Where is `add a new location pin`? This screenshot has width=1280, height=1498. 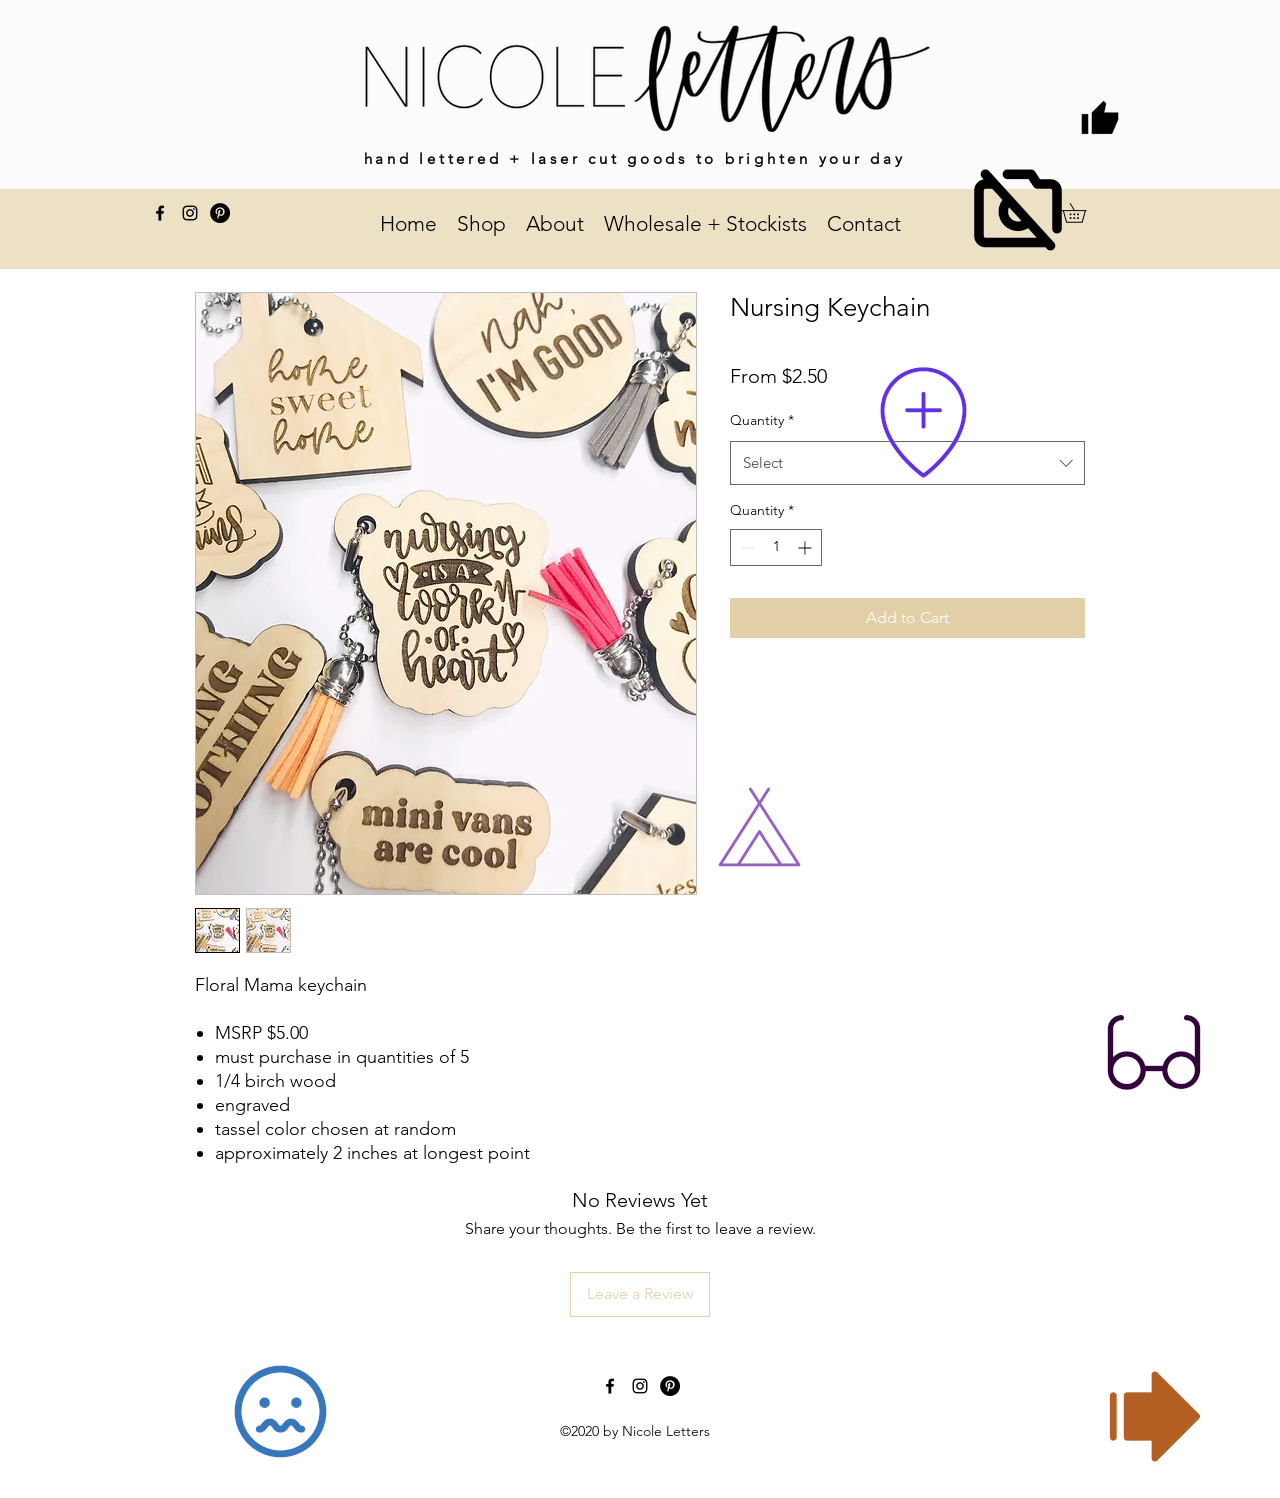 add a new location pin is located at coordinates (923, 422).